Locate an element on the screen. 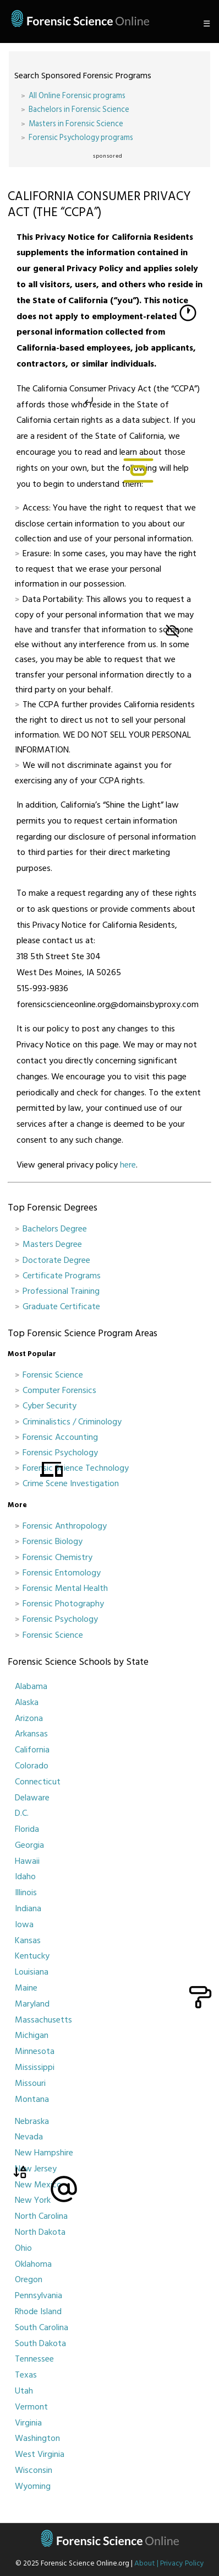 Image resolution: width=219 pixels, height=2576 pixels. sort items in descending order is located at coordinates (20, 2172).